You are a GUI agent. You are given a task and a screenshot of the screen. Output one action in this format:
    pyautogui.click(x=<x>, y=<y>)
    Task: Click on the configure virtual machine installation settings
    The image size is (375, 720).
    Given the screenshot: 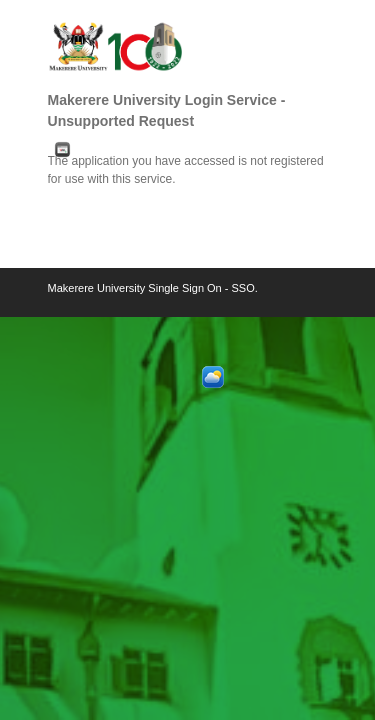 What is the action you would take?
    pyautogui.click(x=62, y=149)
    